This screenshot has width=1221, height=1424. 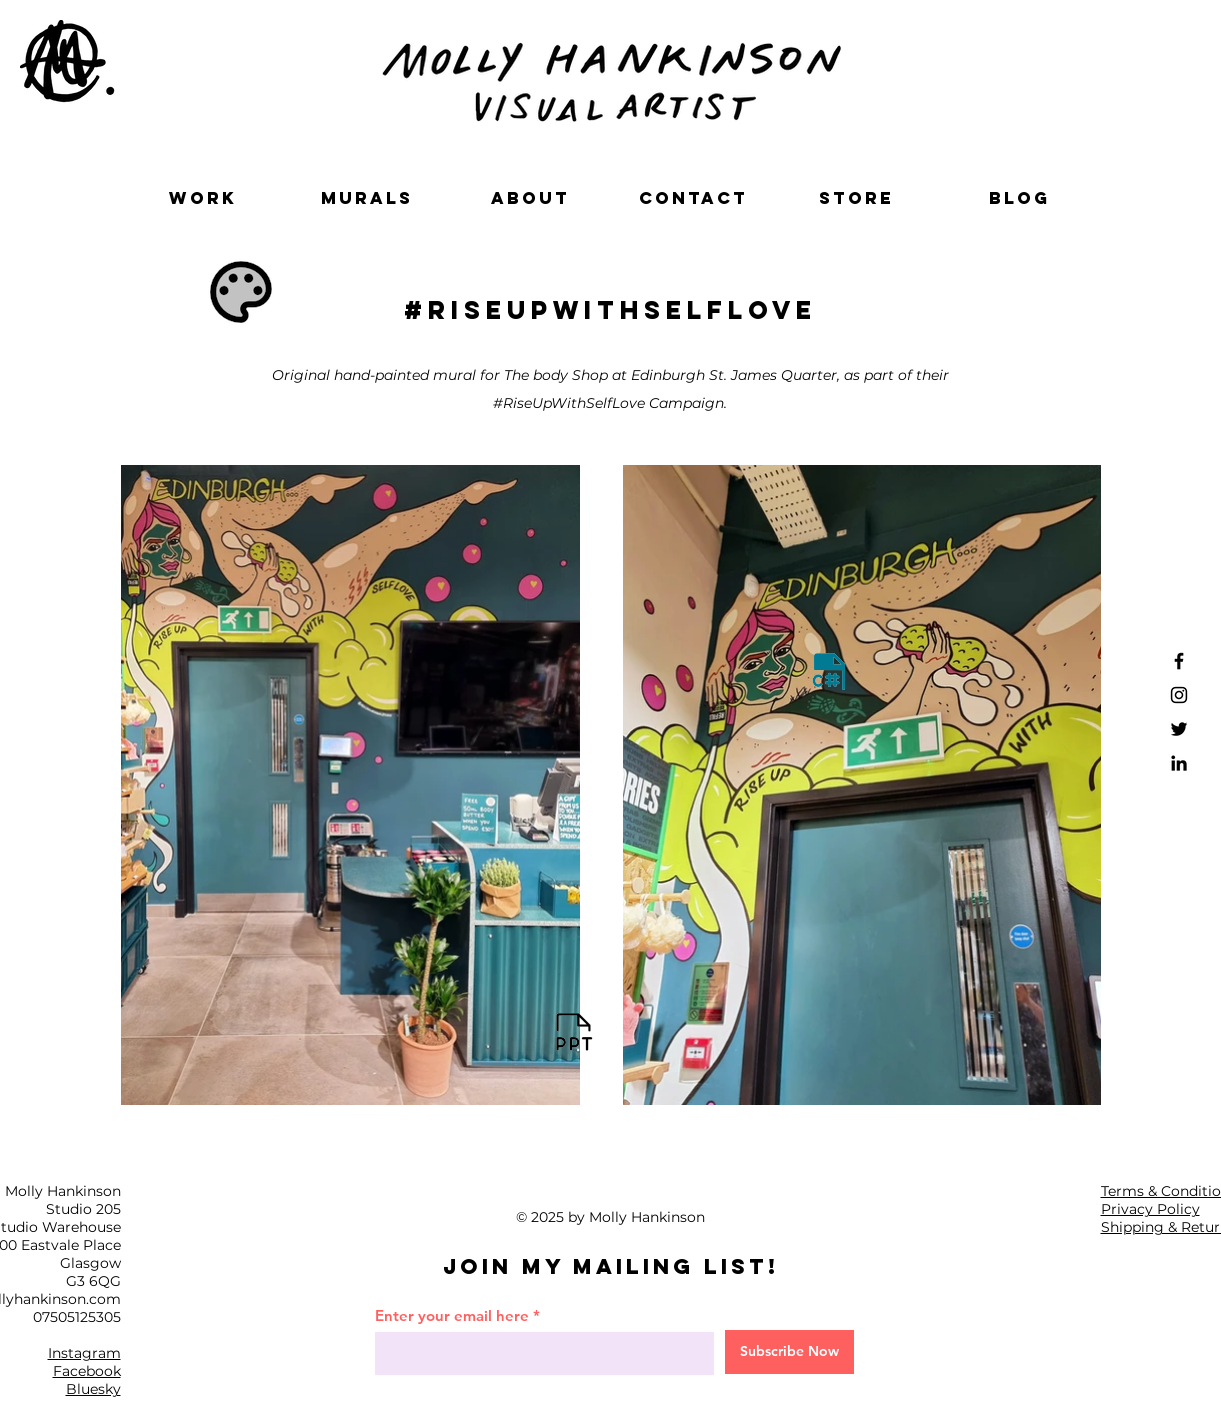 What do you see at coordinates (573, 1033) in the screenshot?
I see `open a PowerPoint presentation file` at bounding box center [573, 1033].